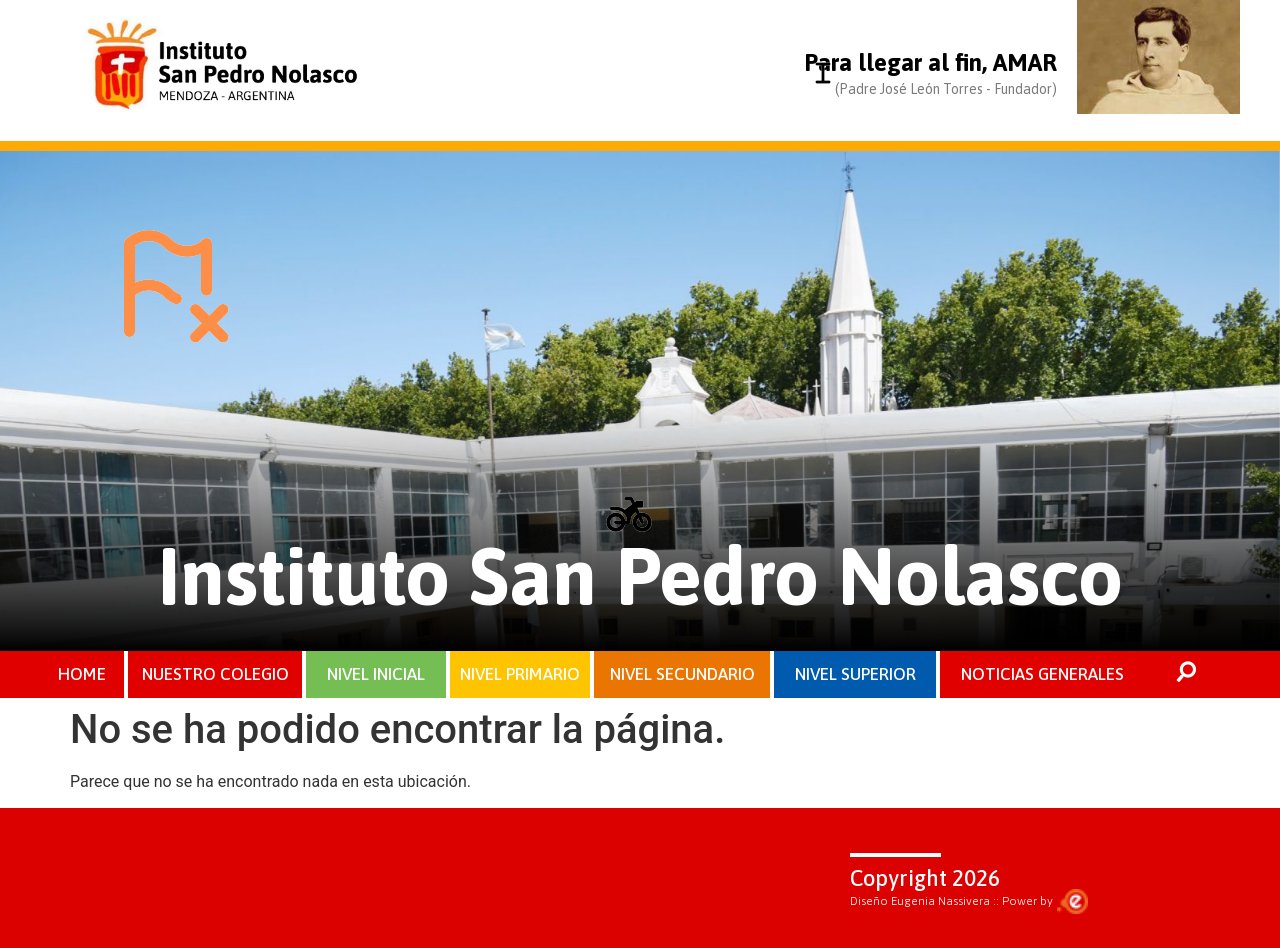 Image resolution: width=1280 pixels, height=948 pixels. I want to click on remove a flagged item, so click(168, 282).